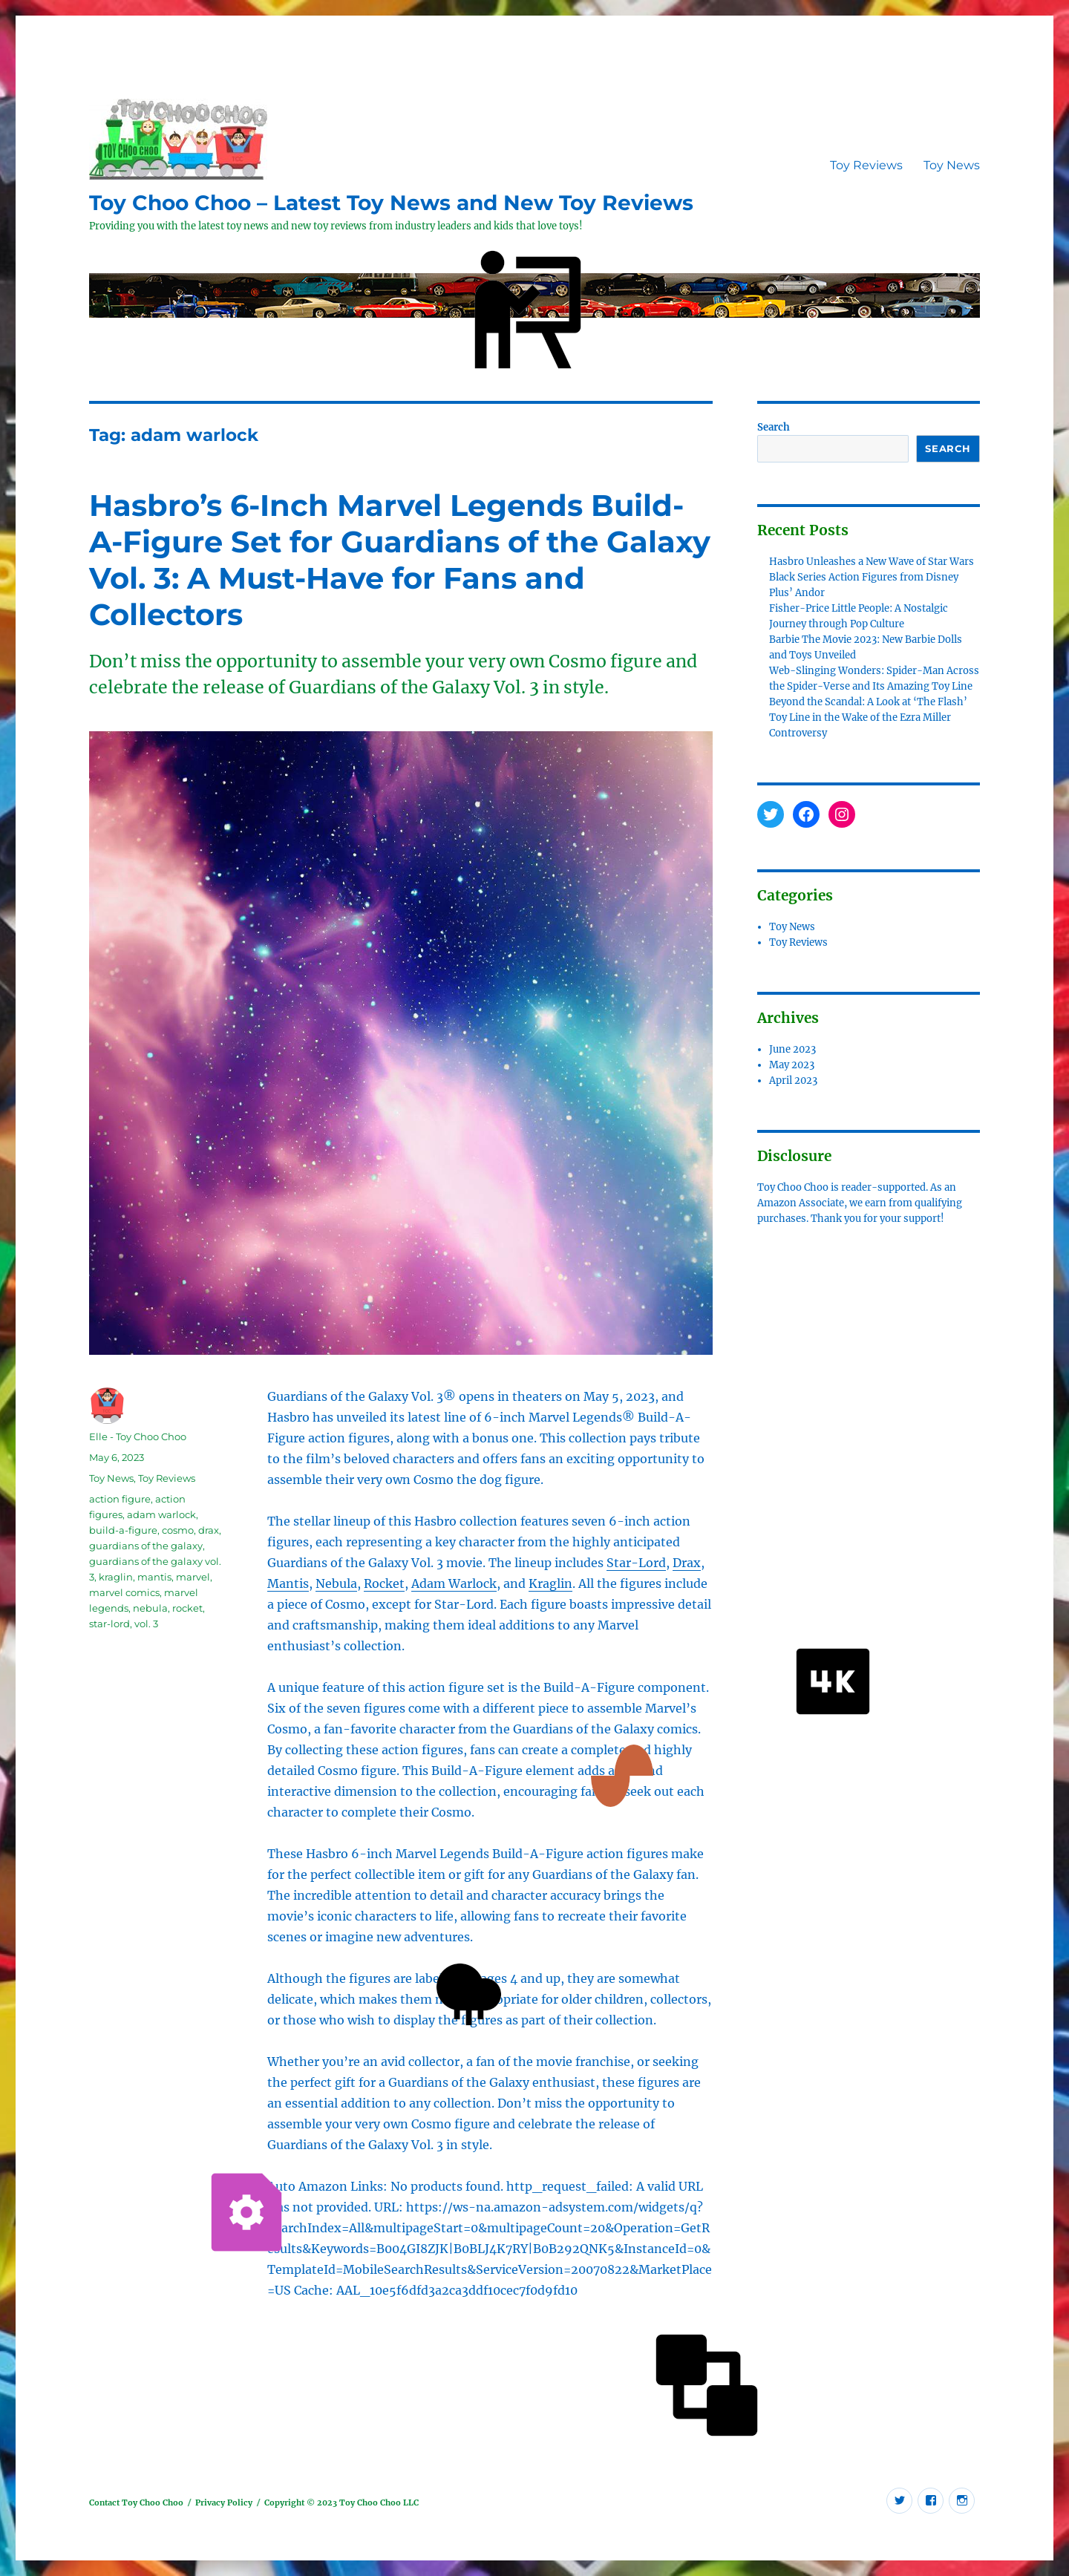 The height and width of the screenshot is (2576, 1069). Describe the element at coordinates (833, 1681) in the screenshot. I see `indicates 4k video quality available` at that location.